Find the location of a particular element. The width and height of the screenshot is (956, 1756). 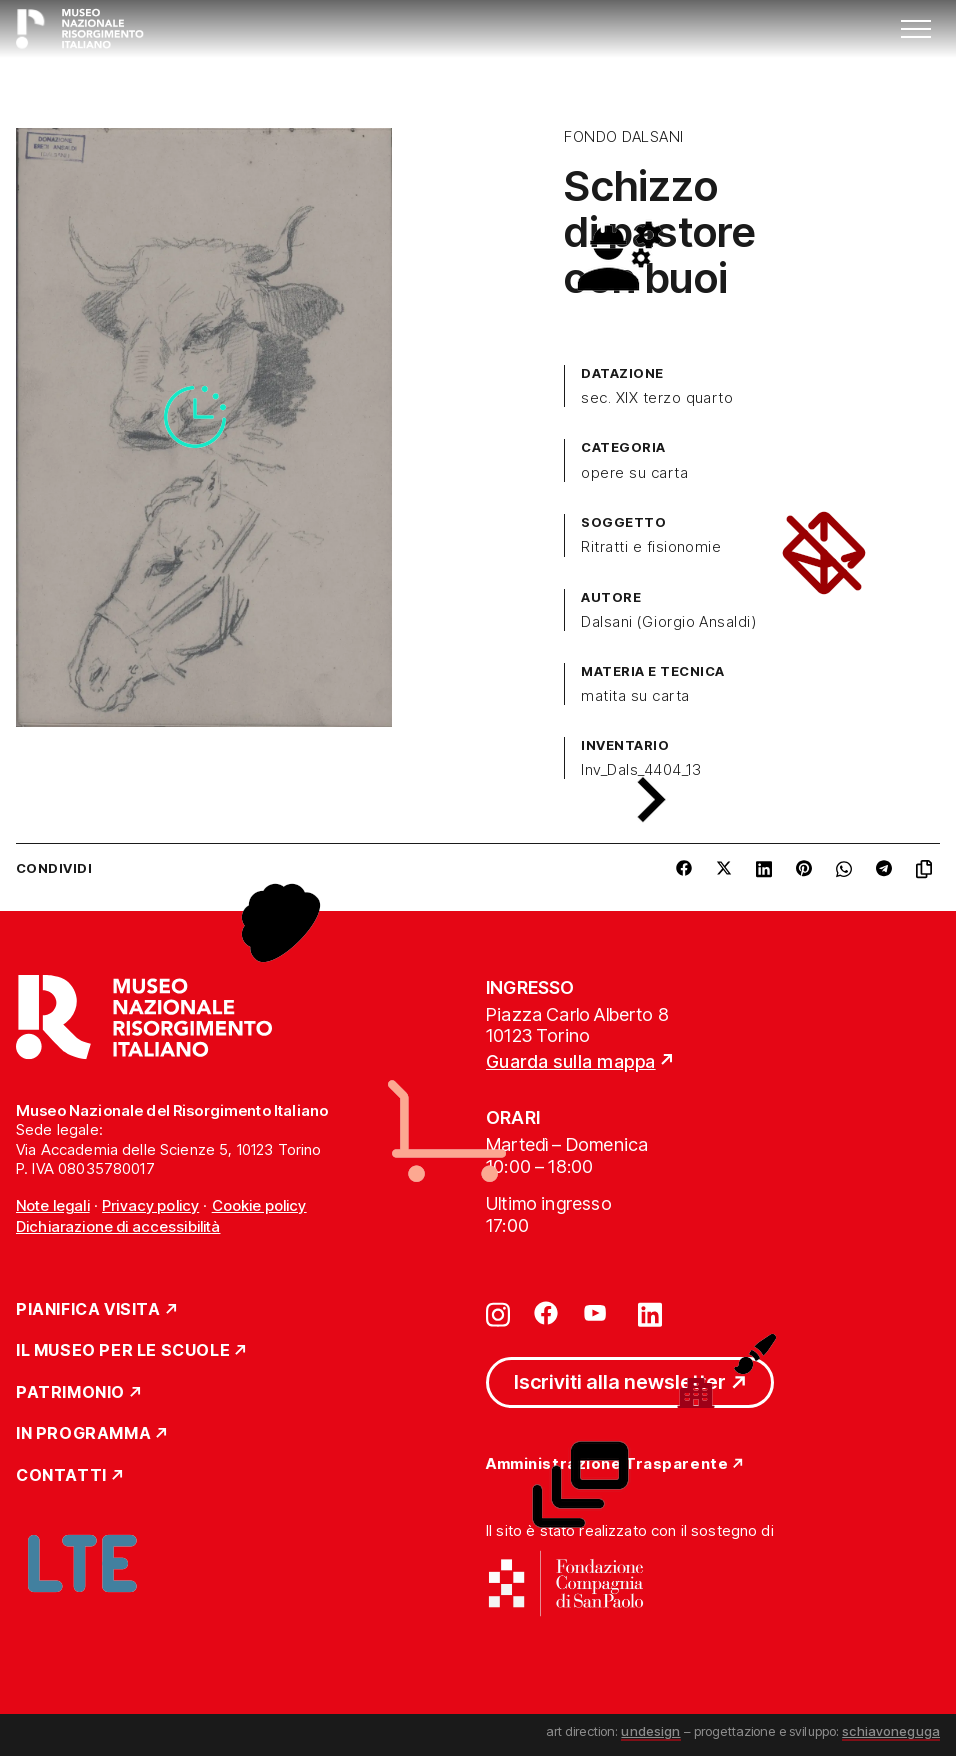

view dynamic or stacked content feed is located at coordinates (580, 1484).